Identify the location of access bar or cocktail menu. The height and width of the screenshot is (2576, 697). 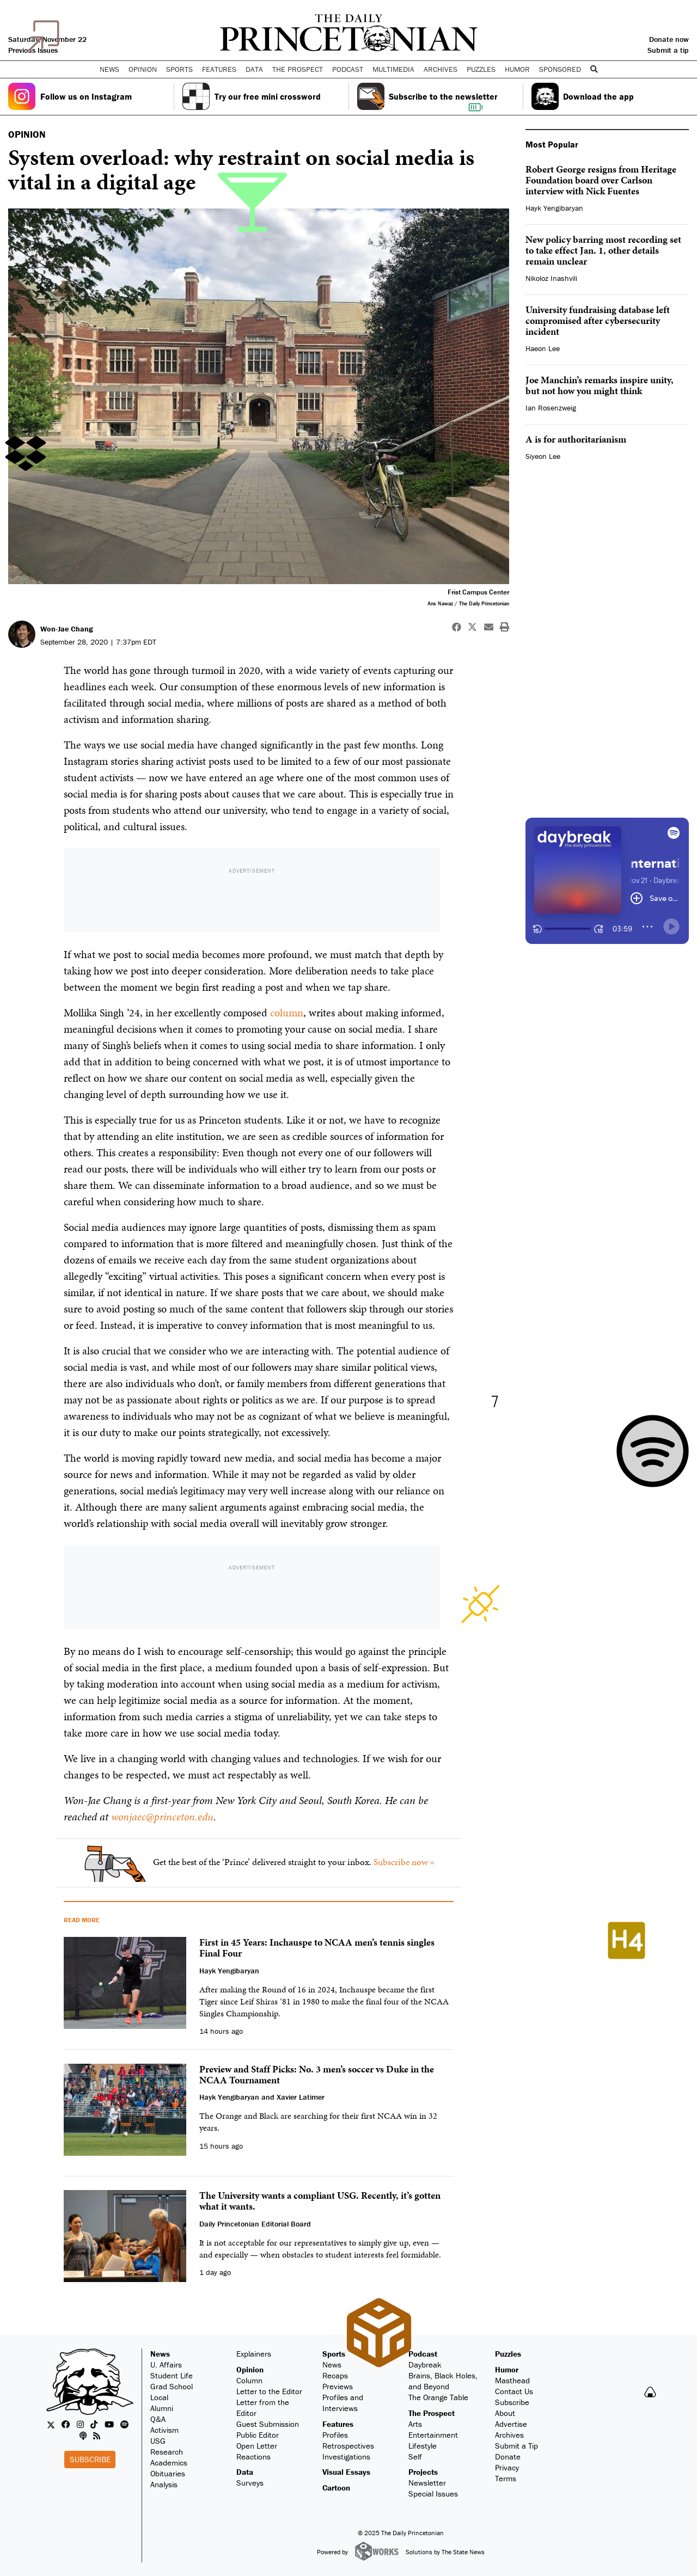
(252, 202).